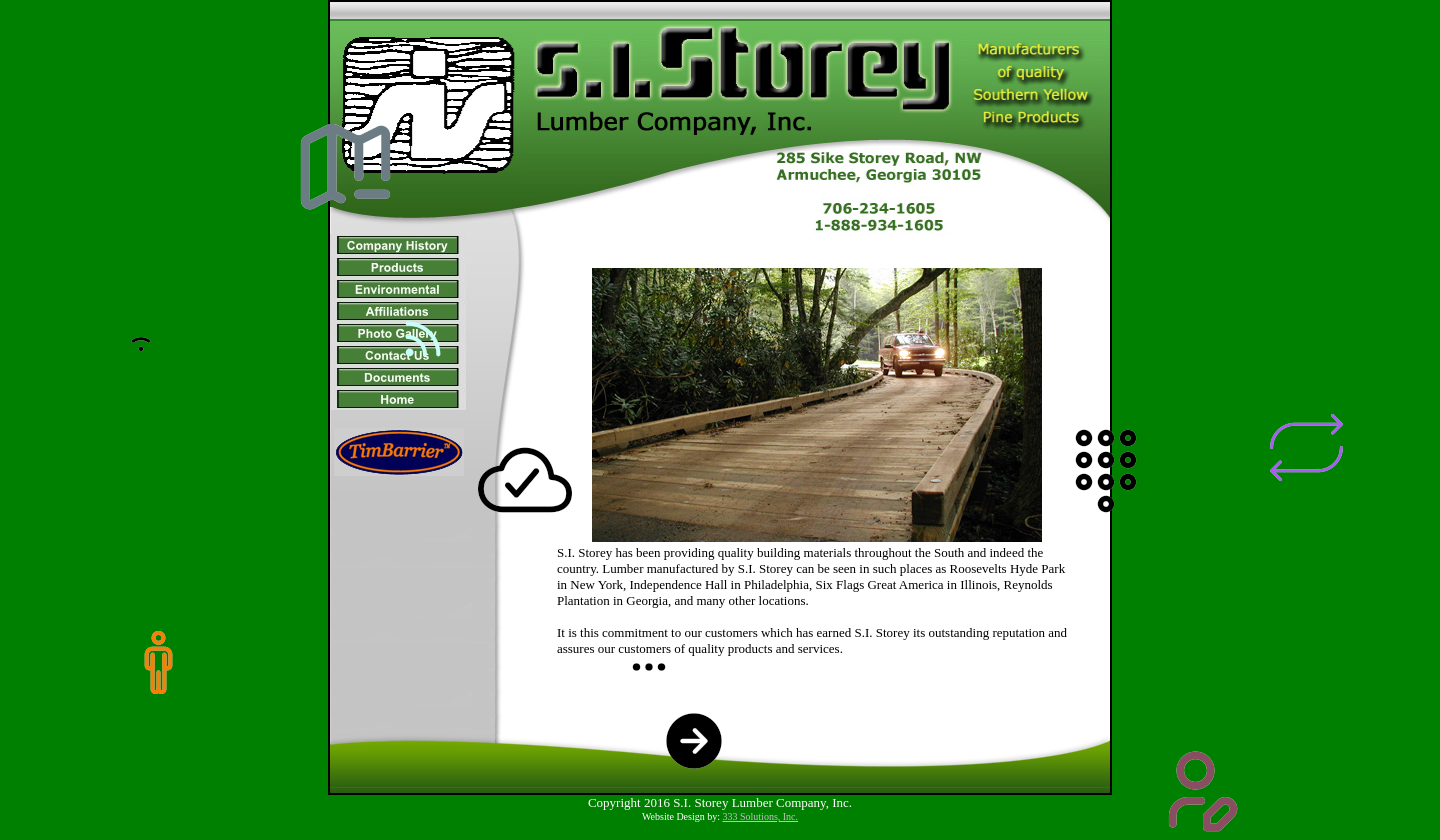 This screenshot has height=840, width=1440. What do you see at coordinates (1306, 447) in the screenshot?
I see `toggle repeat mode for media playback` at bounding box center [1306, 447].